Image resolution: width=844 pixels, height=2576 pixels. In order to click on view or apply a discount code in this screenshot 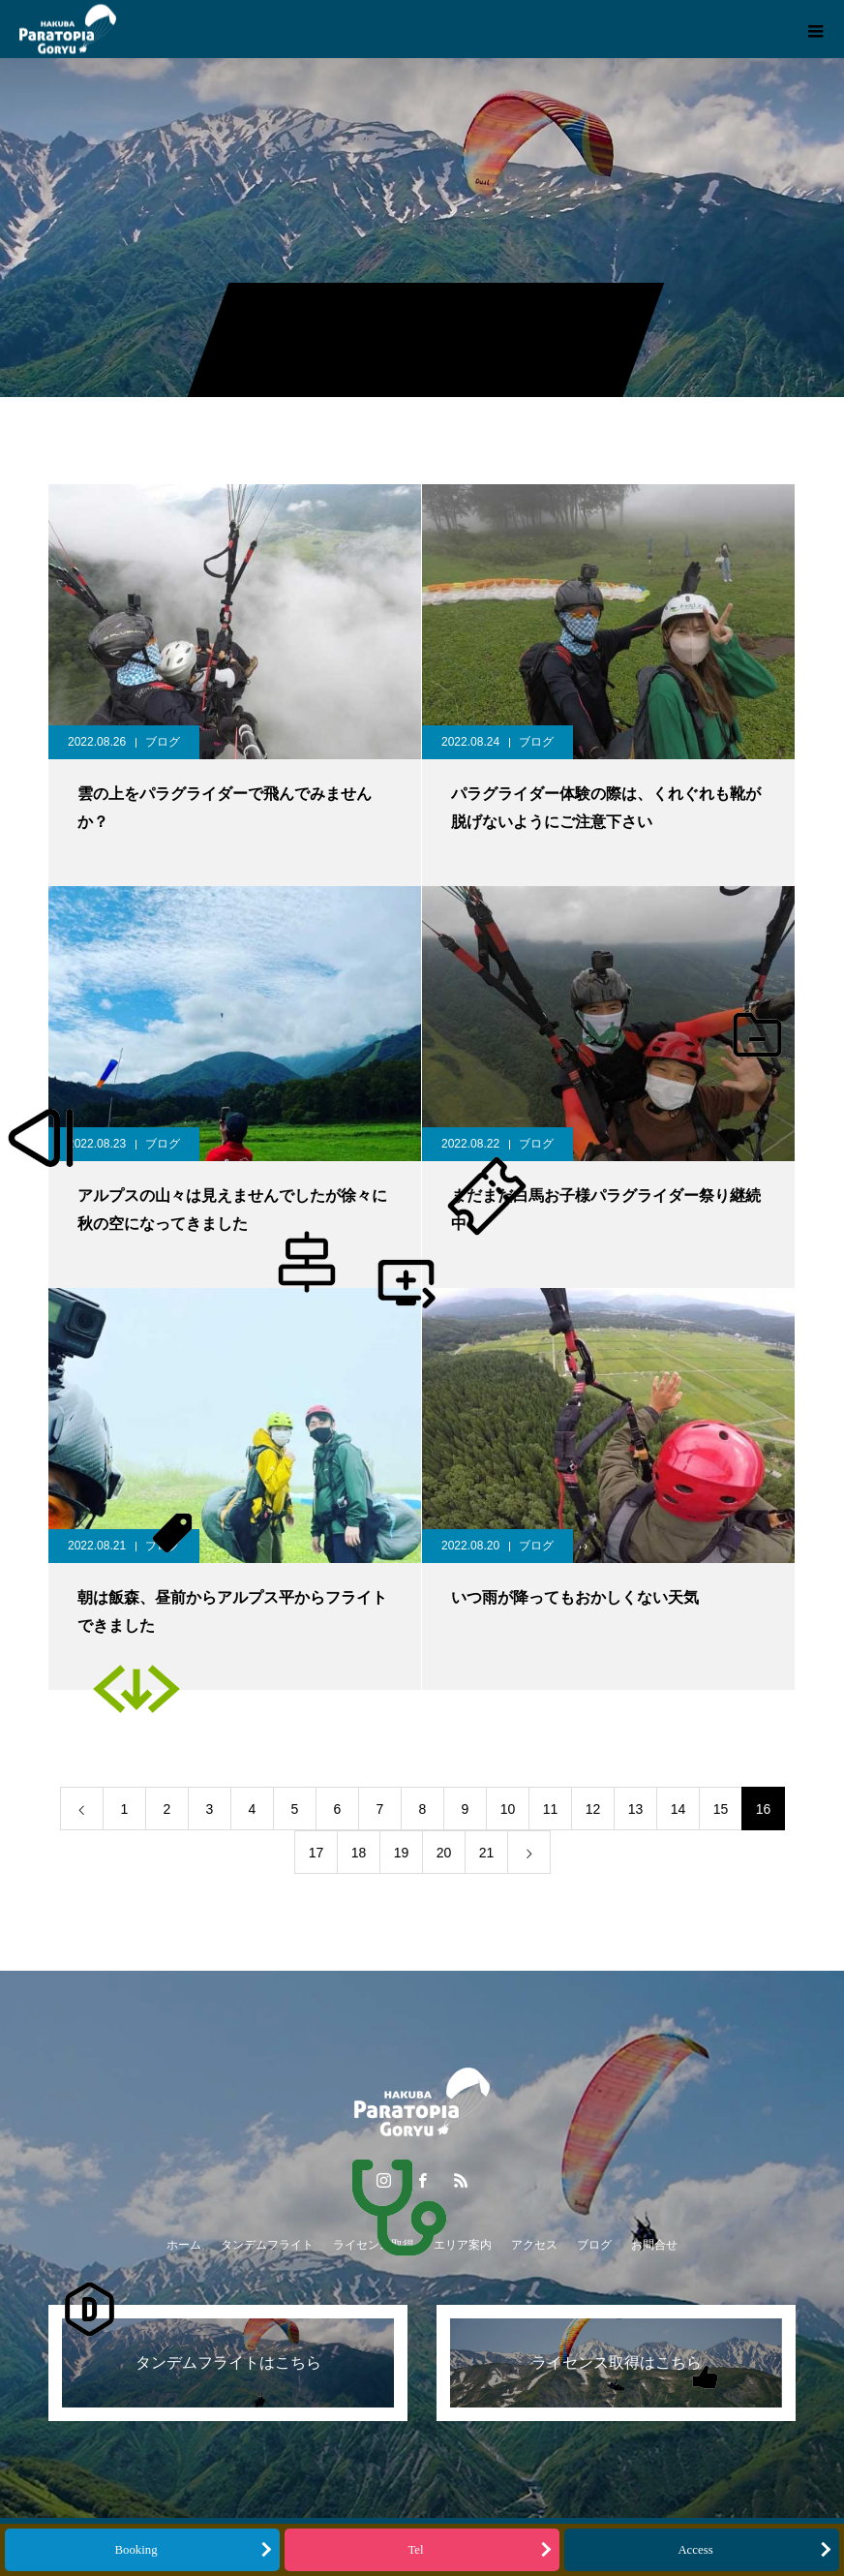, I will do `click(172, 1533)`.